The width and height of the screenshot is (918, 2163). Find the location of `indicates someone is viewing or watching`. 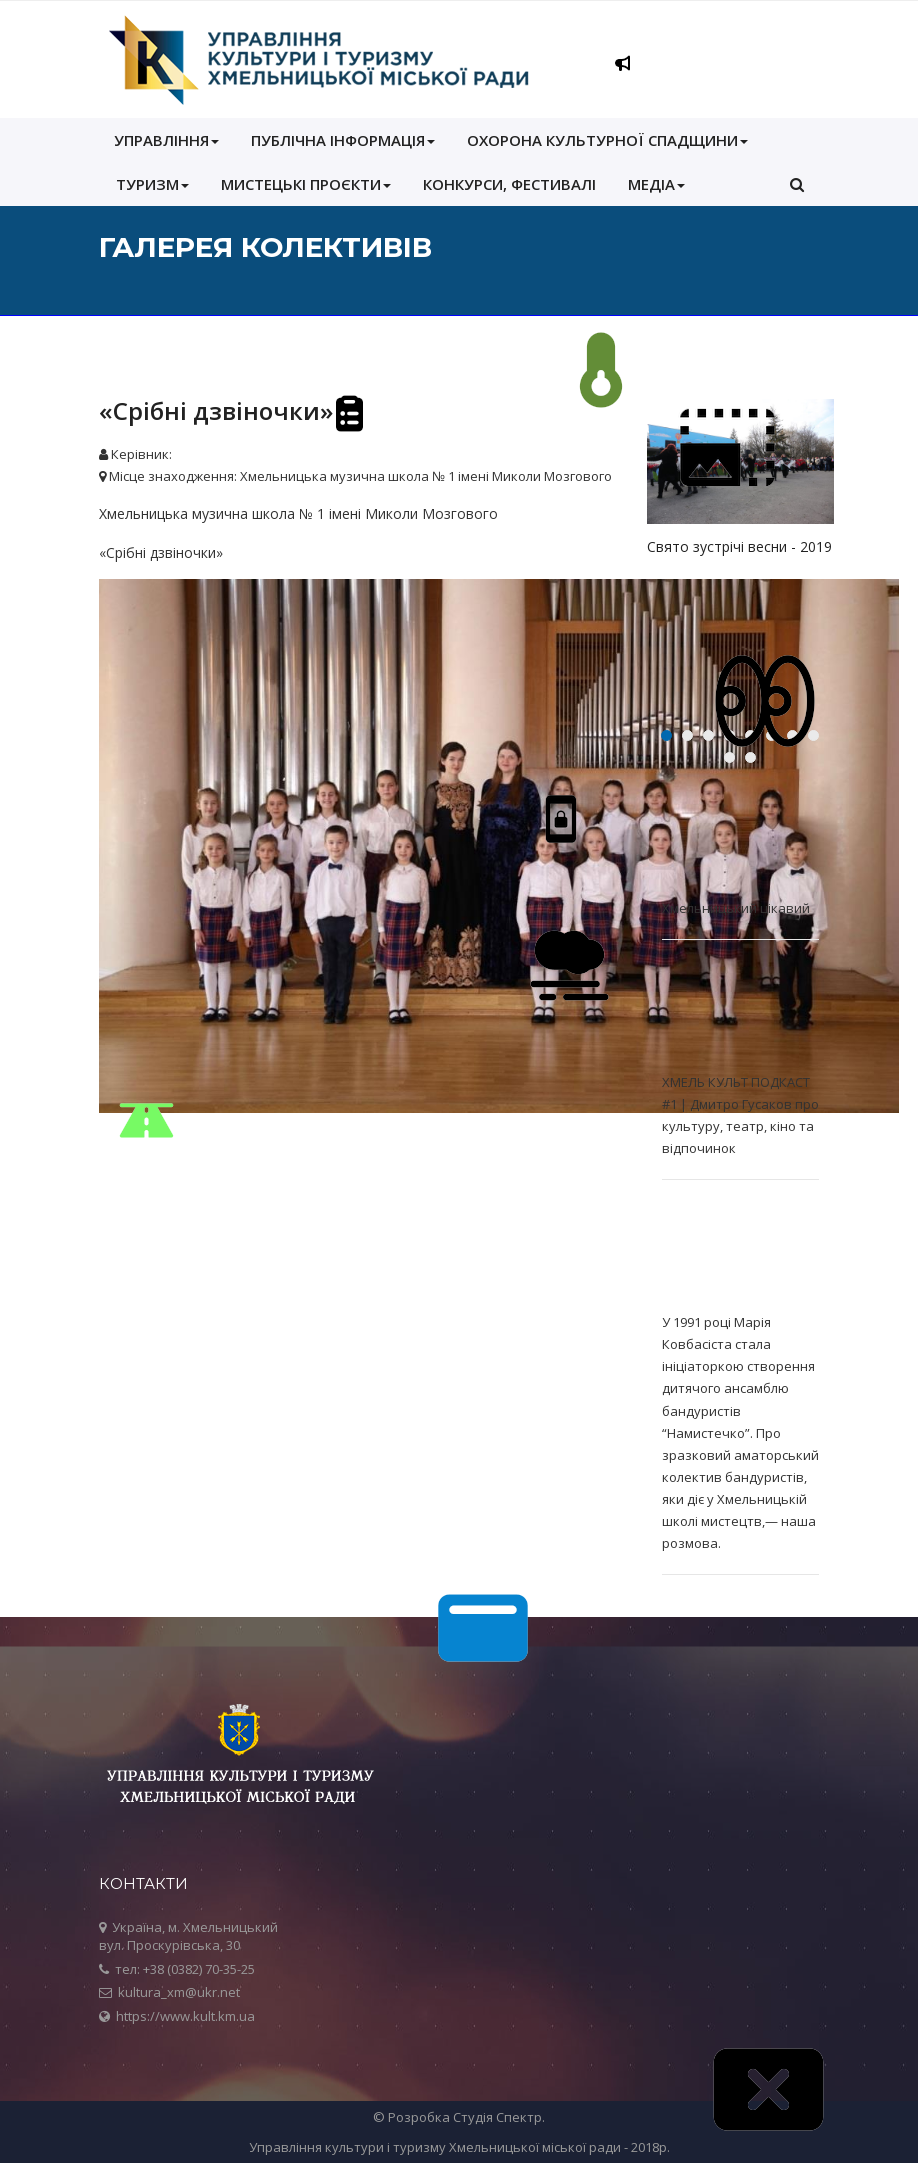

indicates someone is viewing or watching is located at coordinates (765, 701).